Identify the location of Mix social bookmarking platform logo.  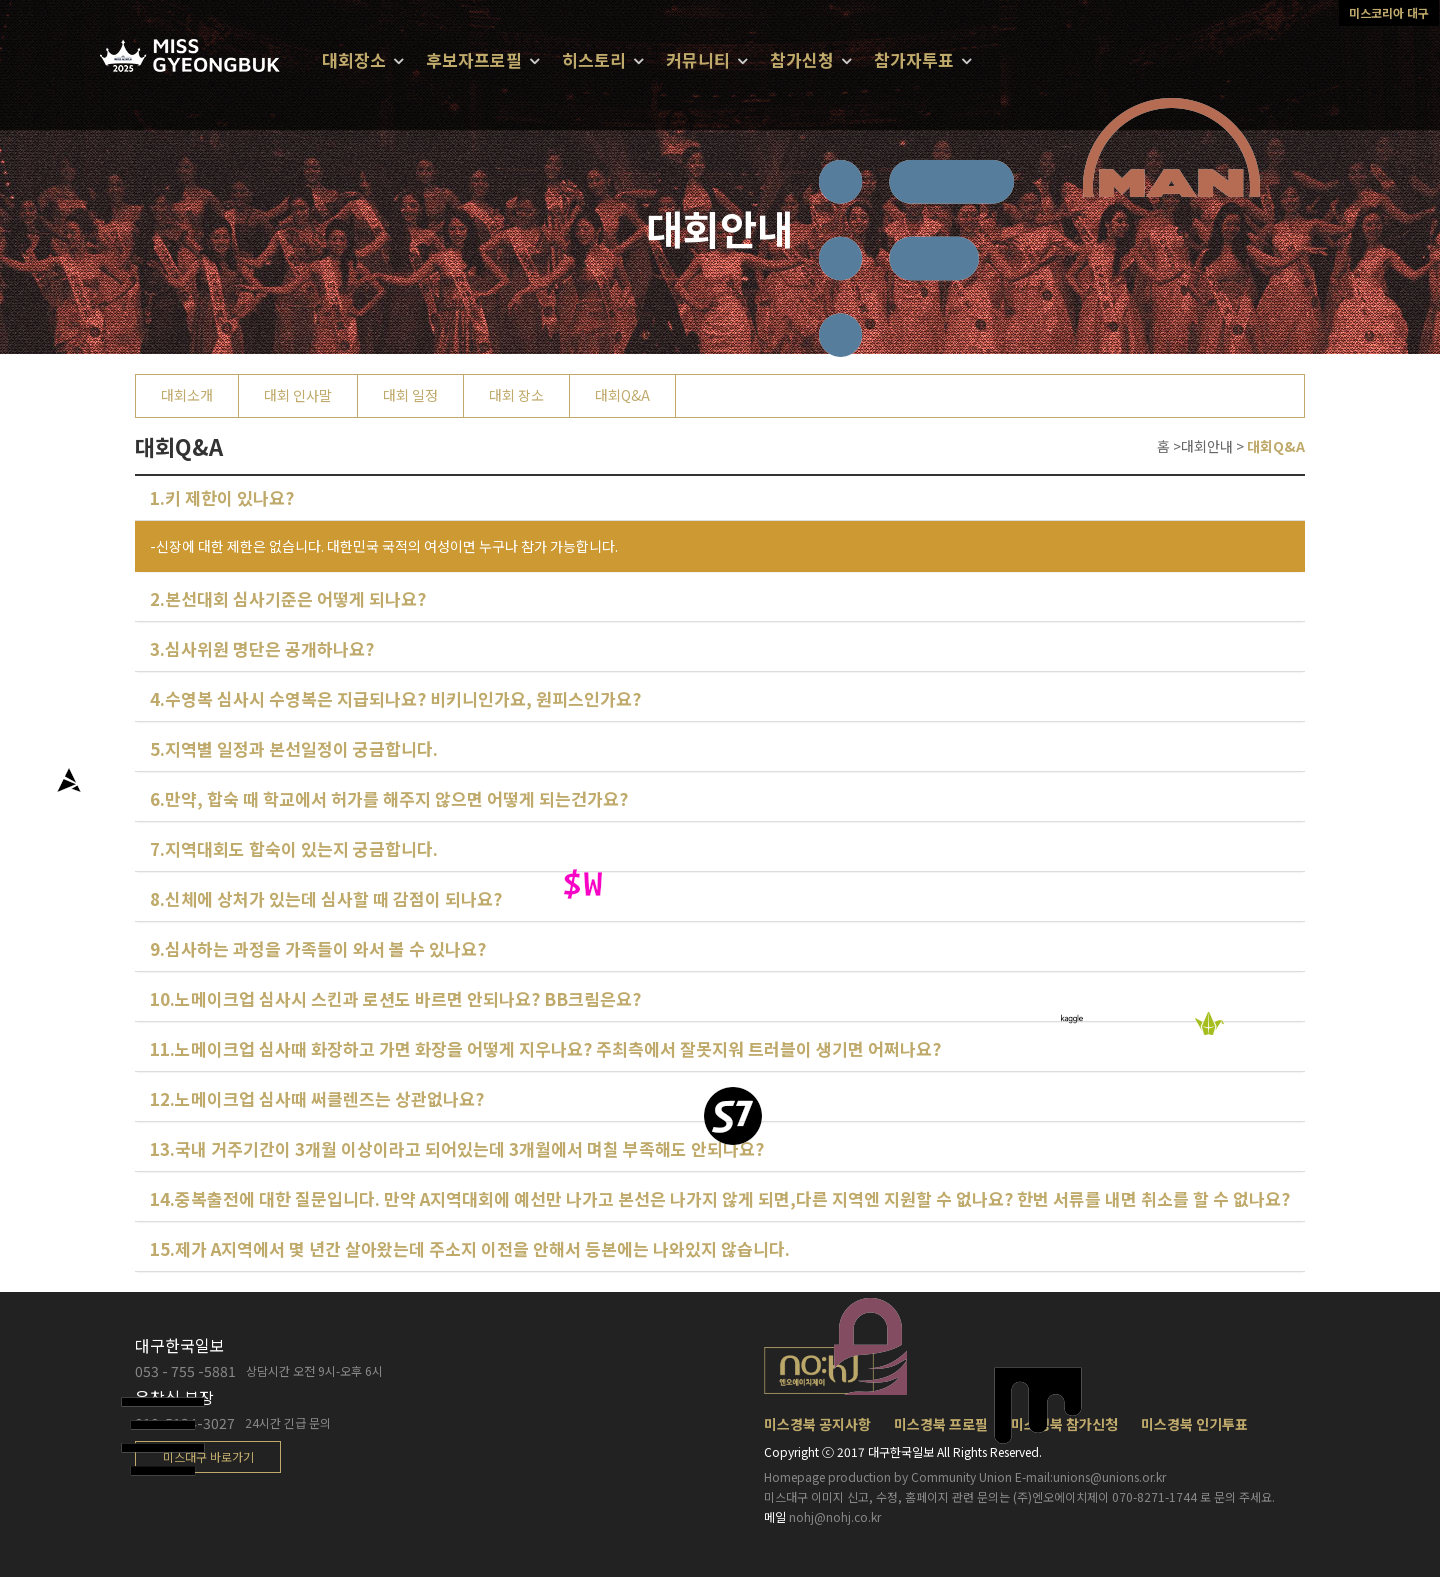
(1038, 1405).